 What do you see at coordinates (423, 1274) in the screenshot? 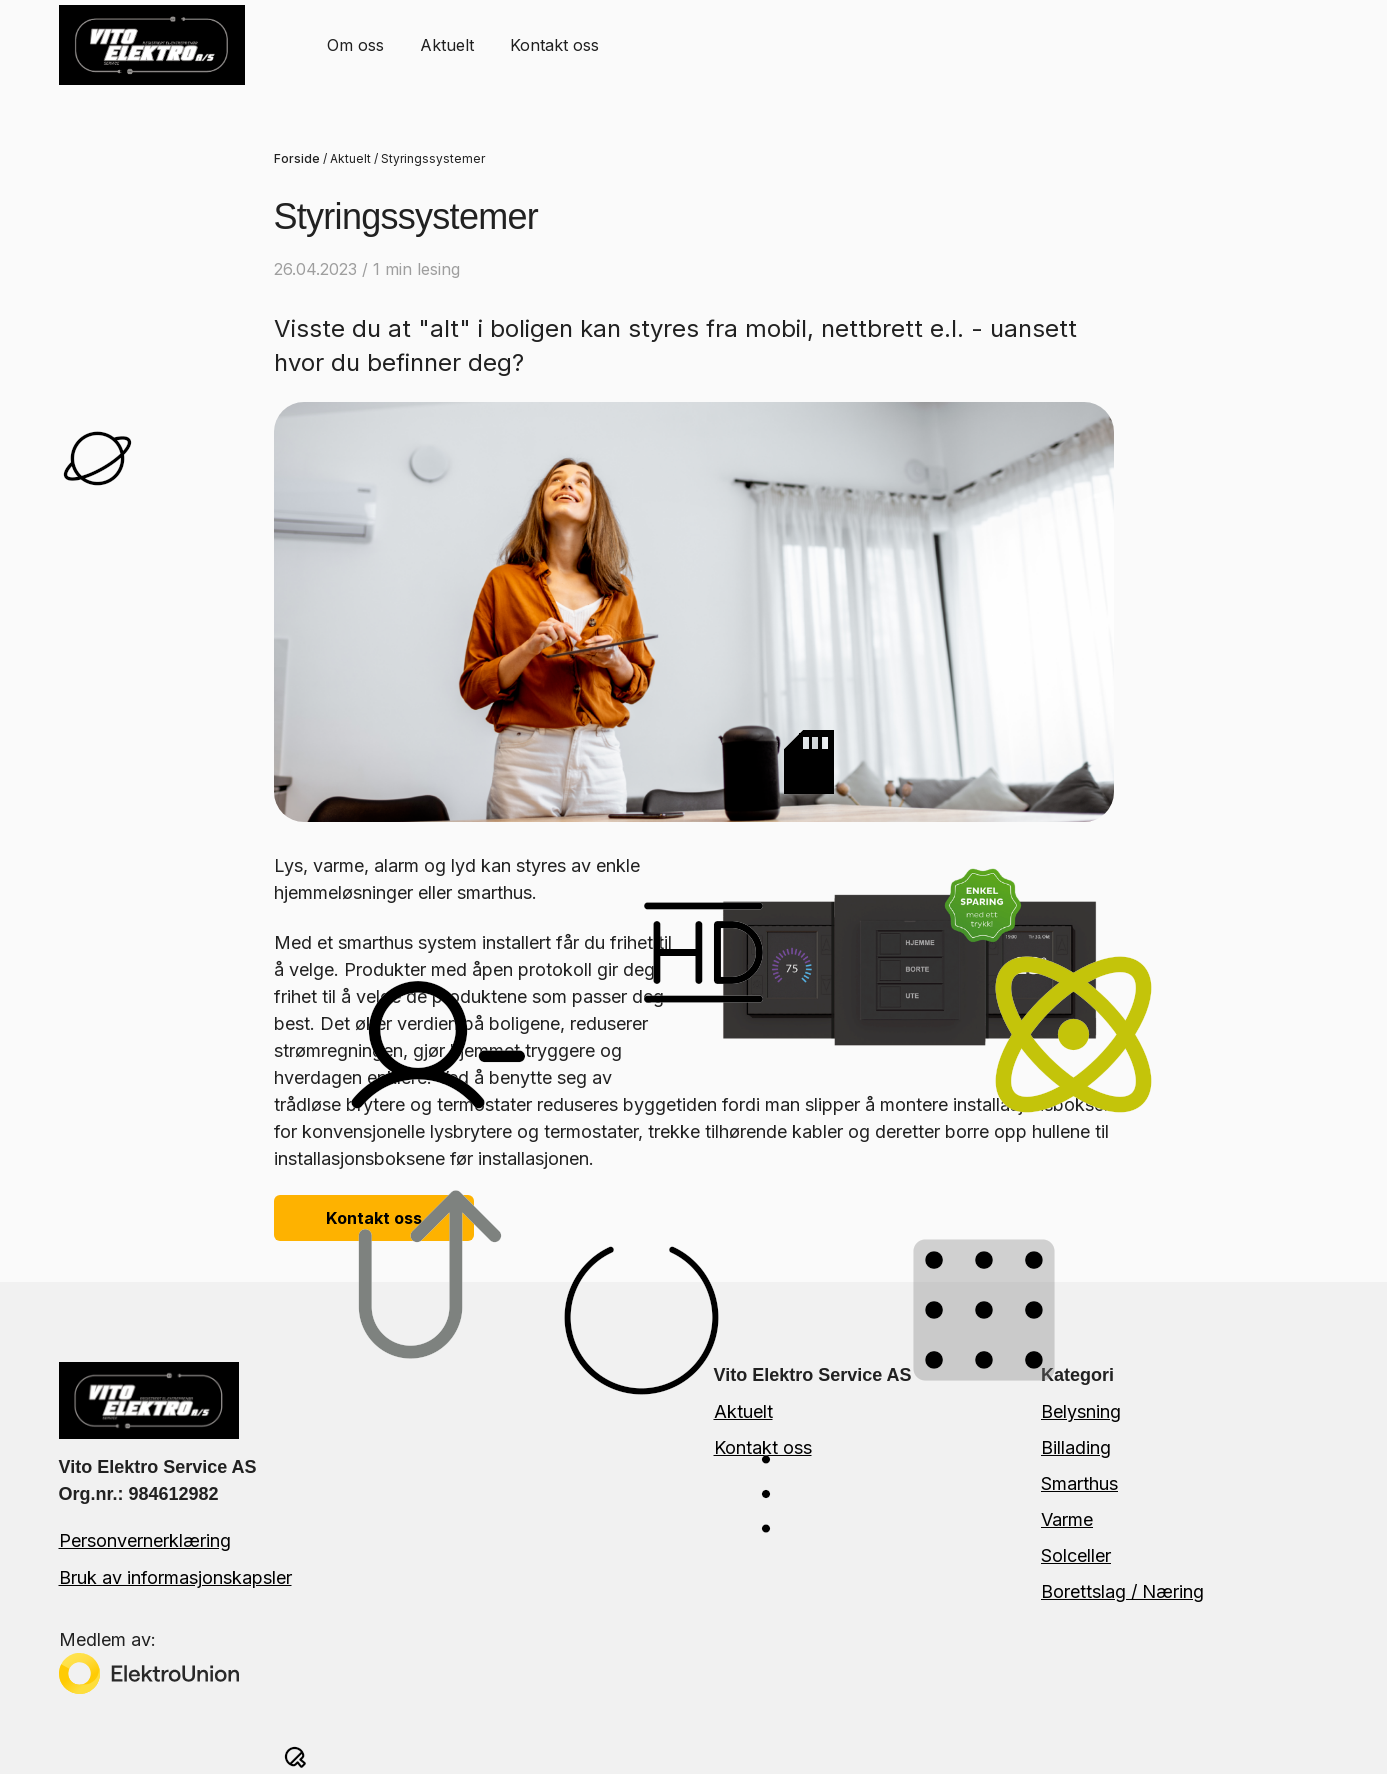
I see `redo or repeat last action` at bounding box center [423, 1274].